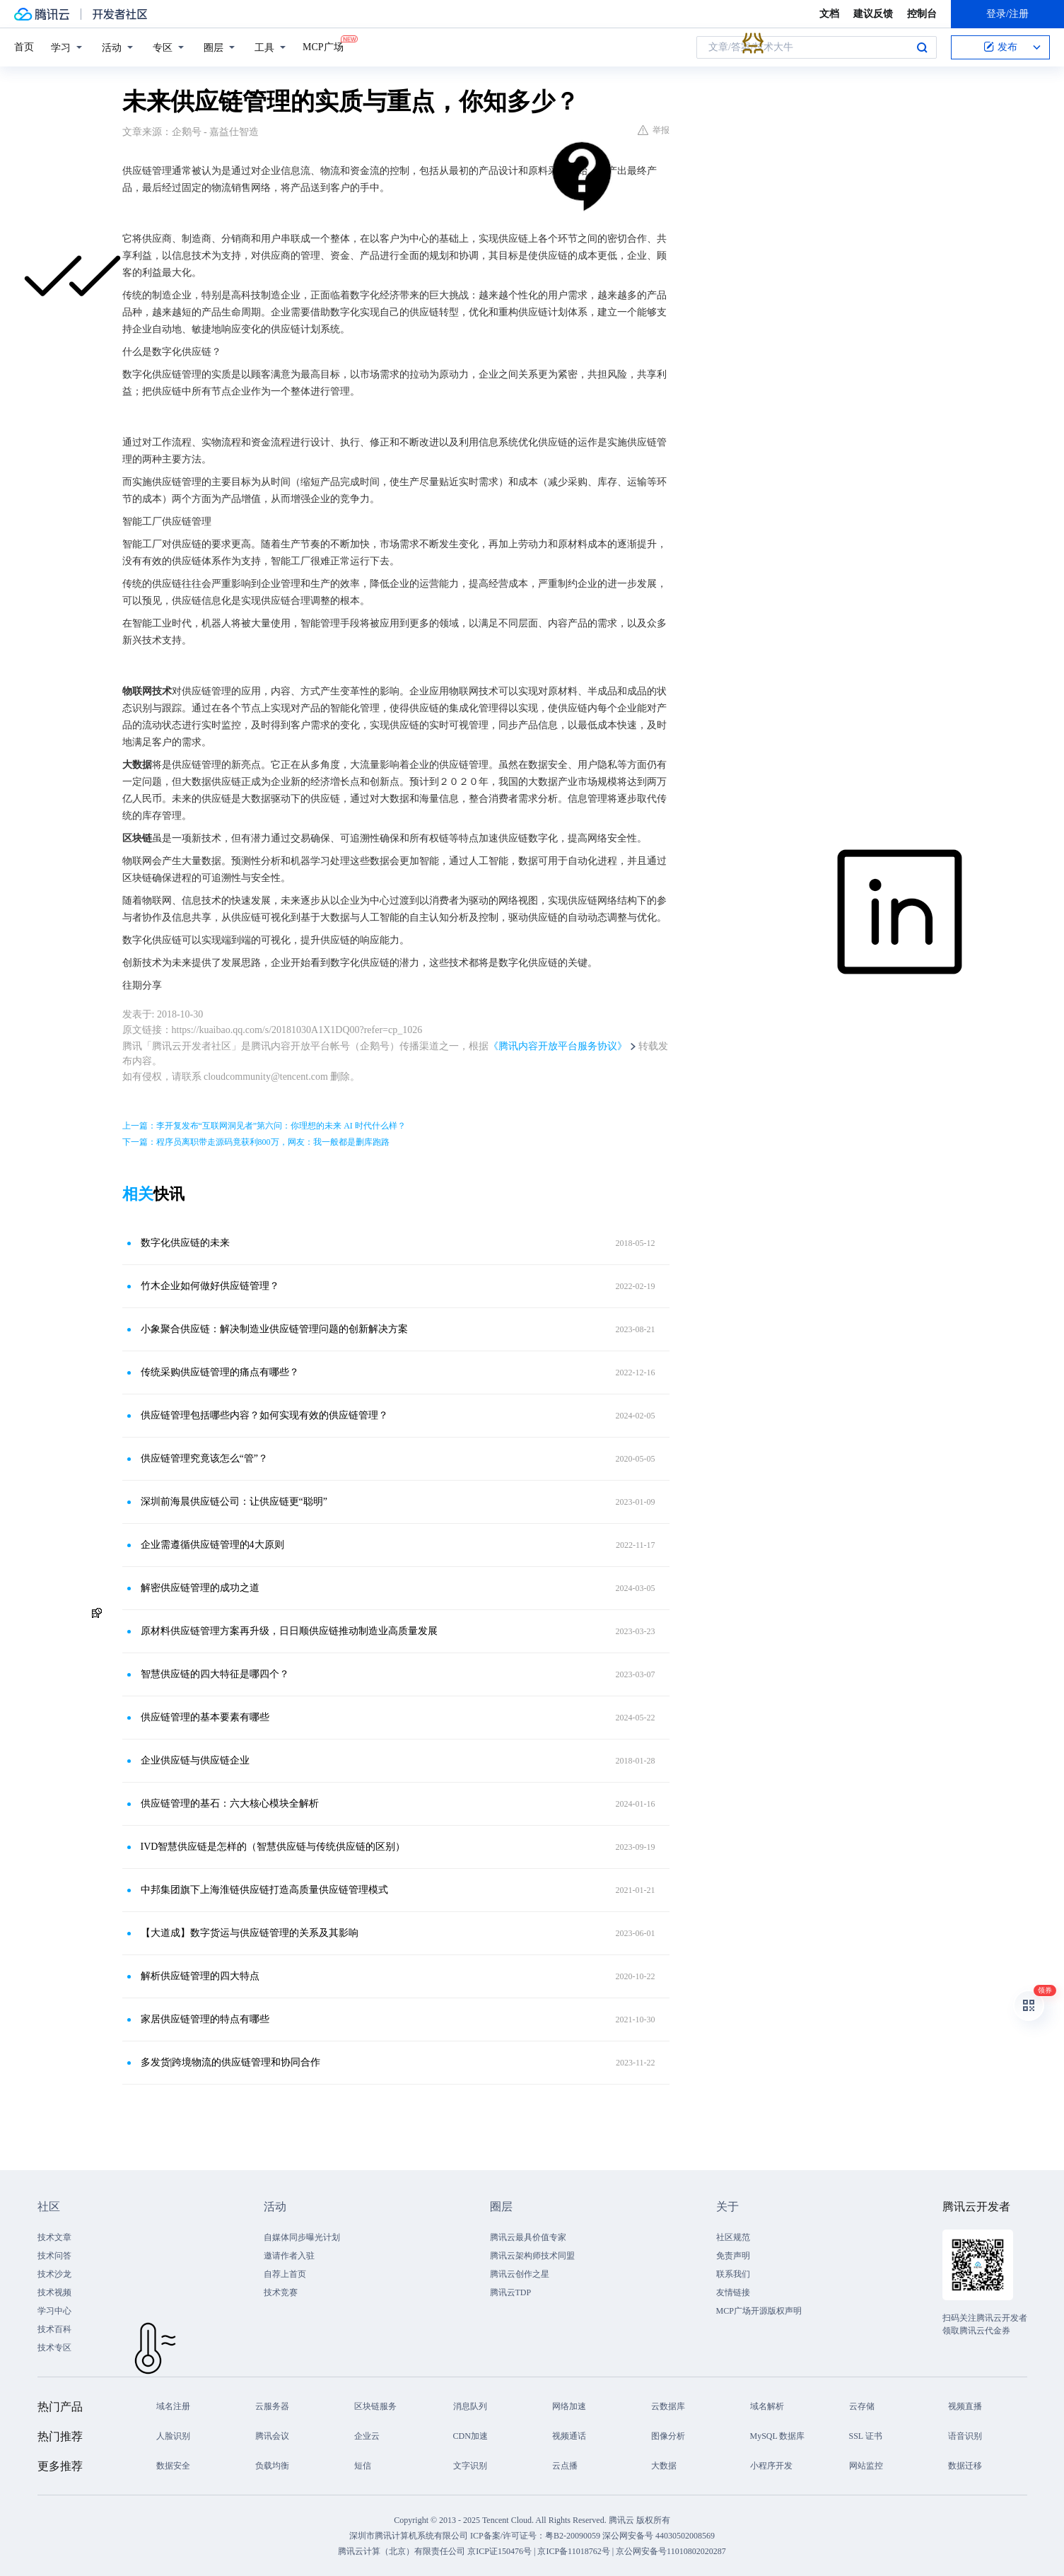  I want to click on access theater or cinema listings, so click(753, 43).